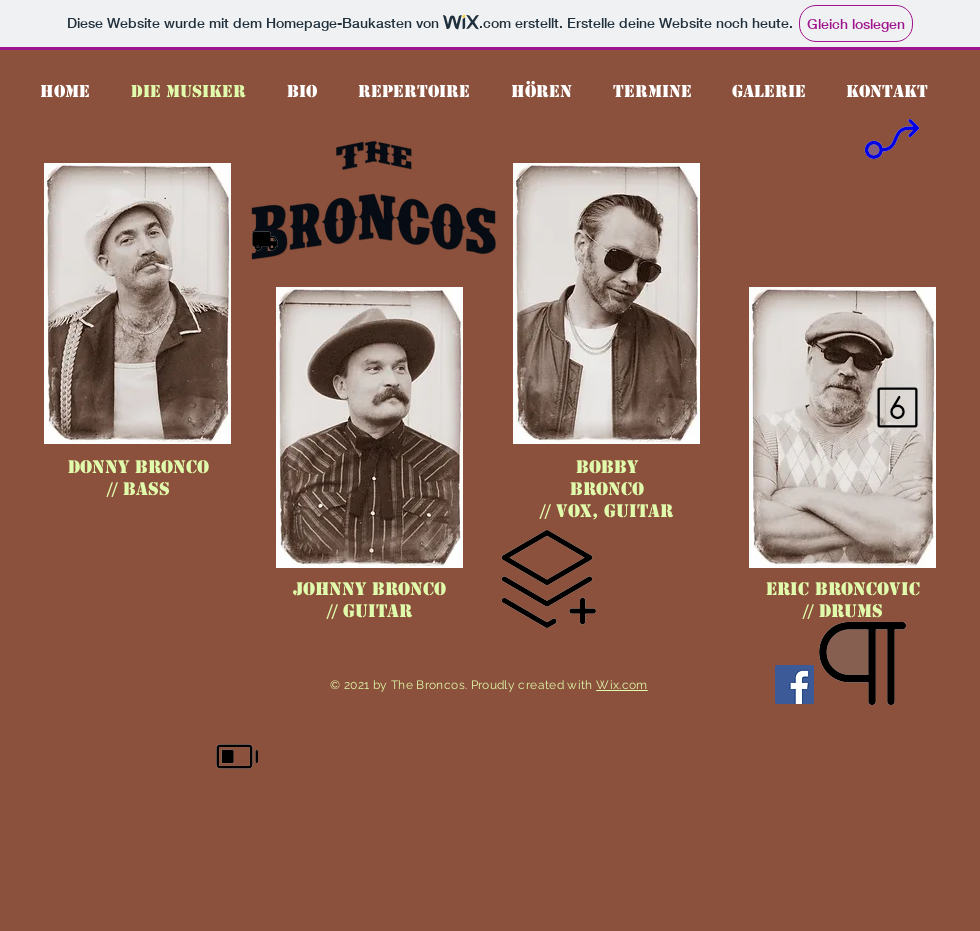 This screenshot has width=980, height=931. Describe the element at coordinates (547, 579) in the screenshot. I see `add a new layer to the stack` at that location.